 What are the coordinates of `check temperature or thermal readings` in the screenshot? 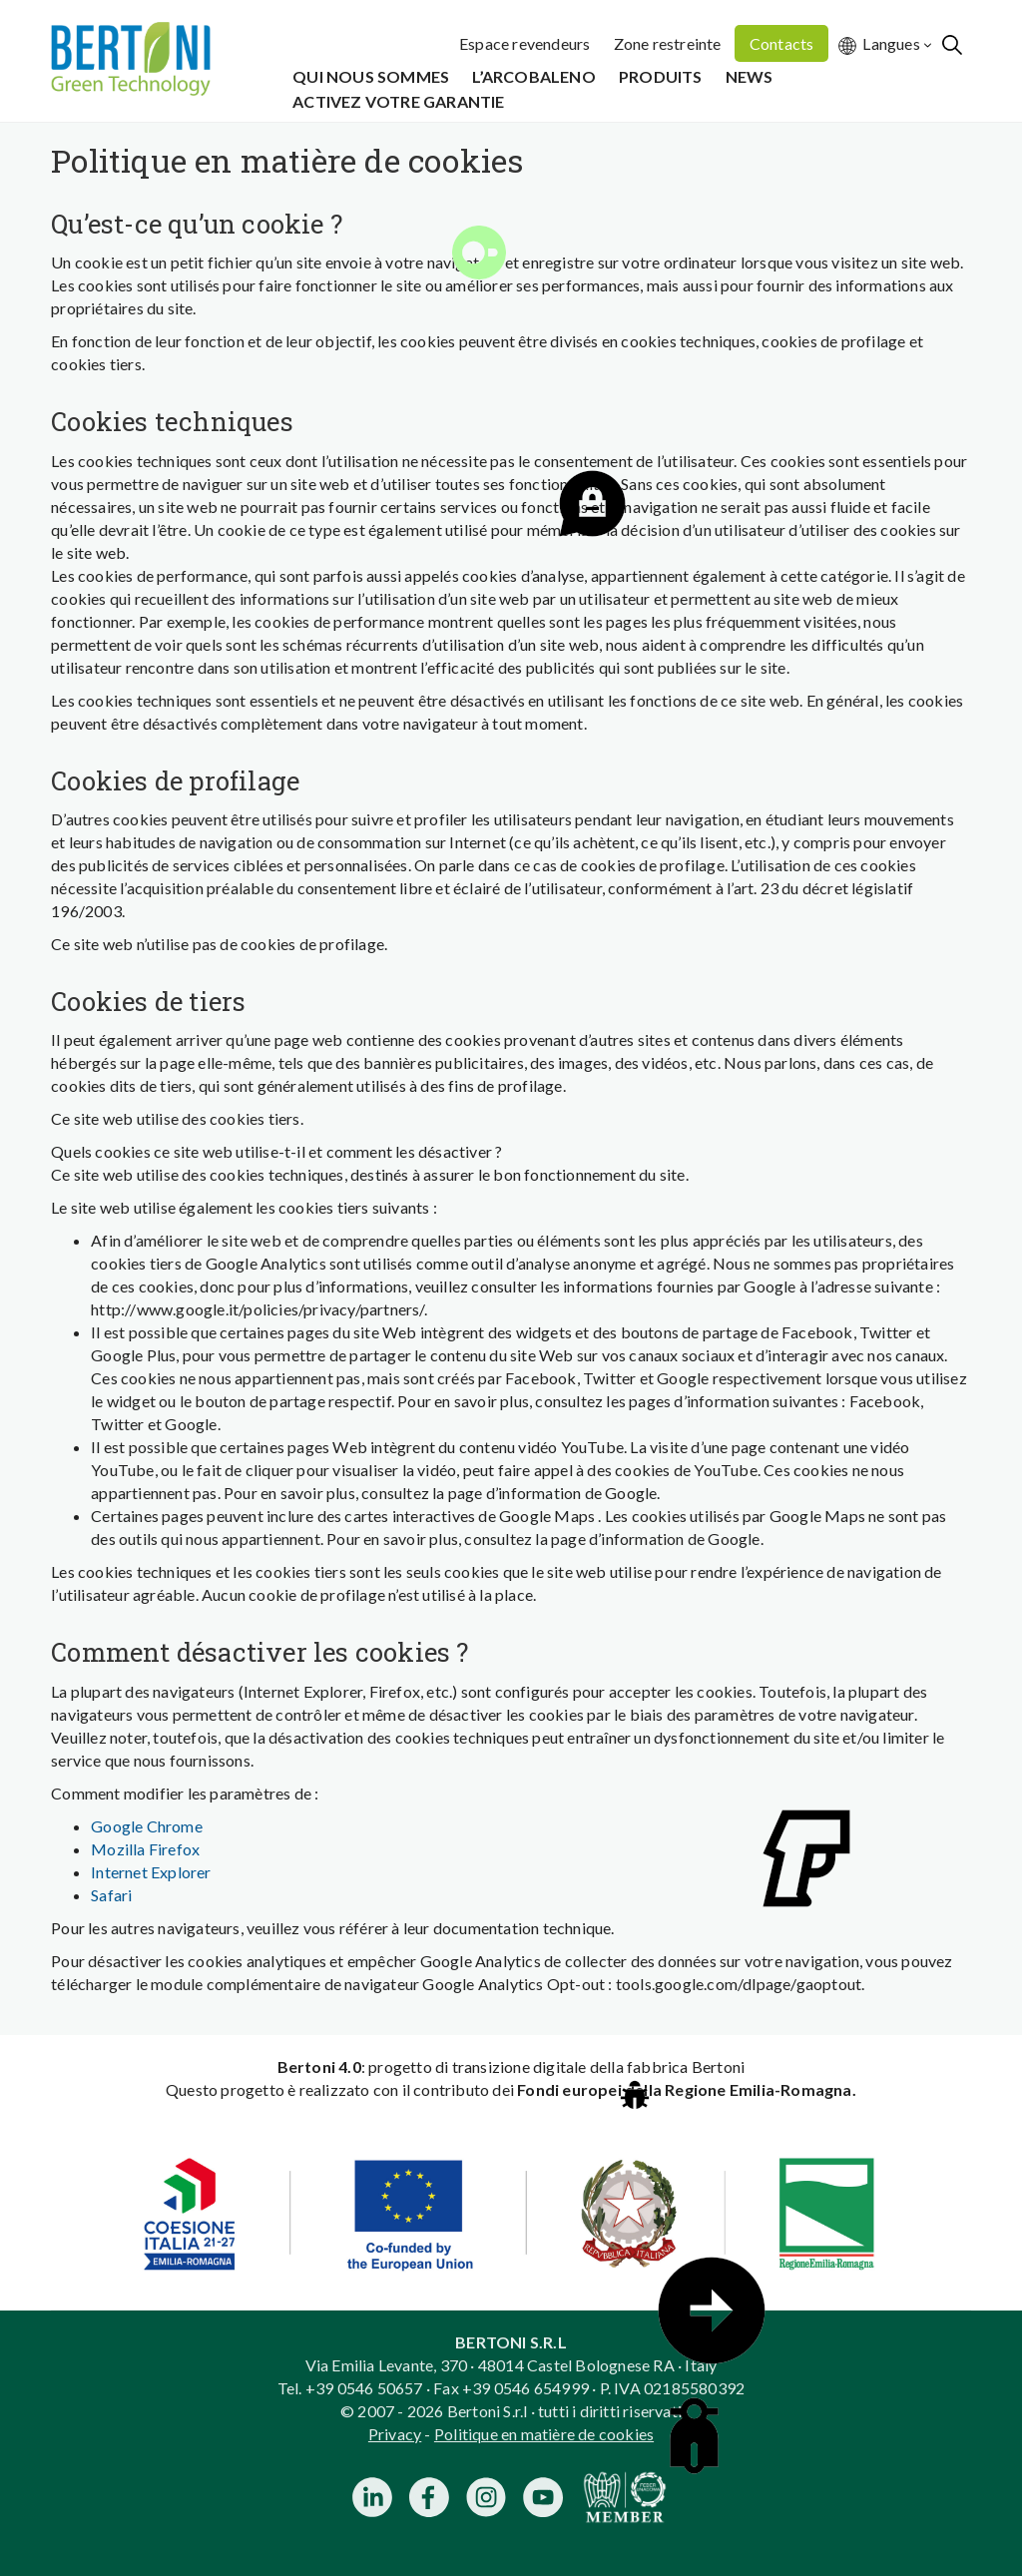 It's located at (806, 1858).